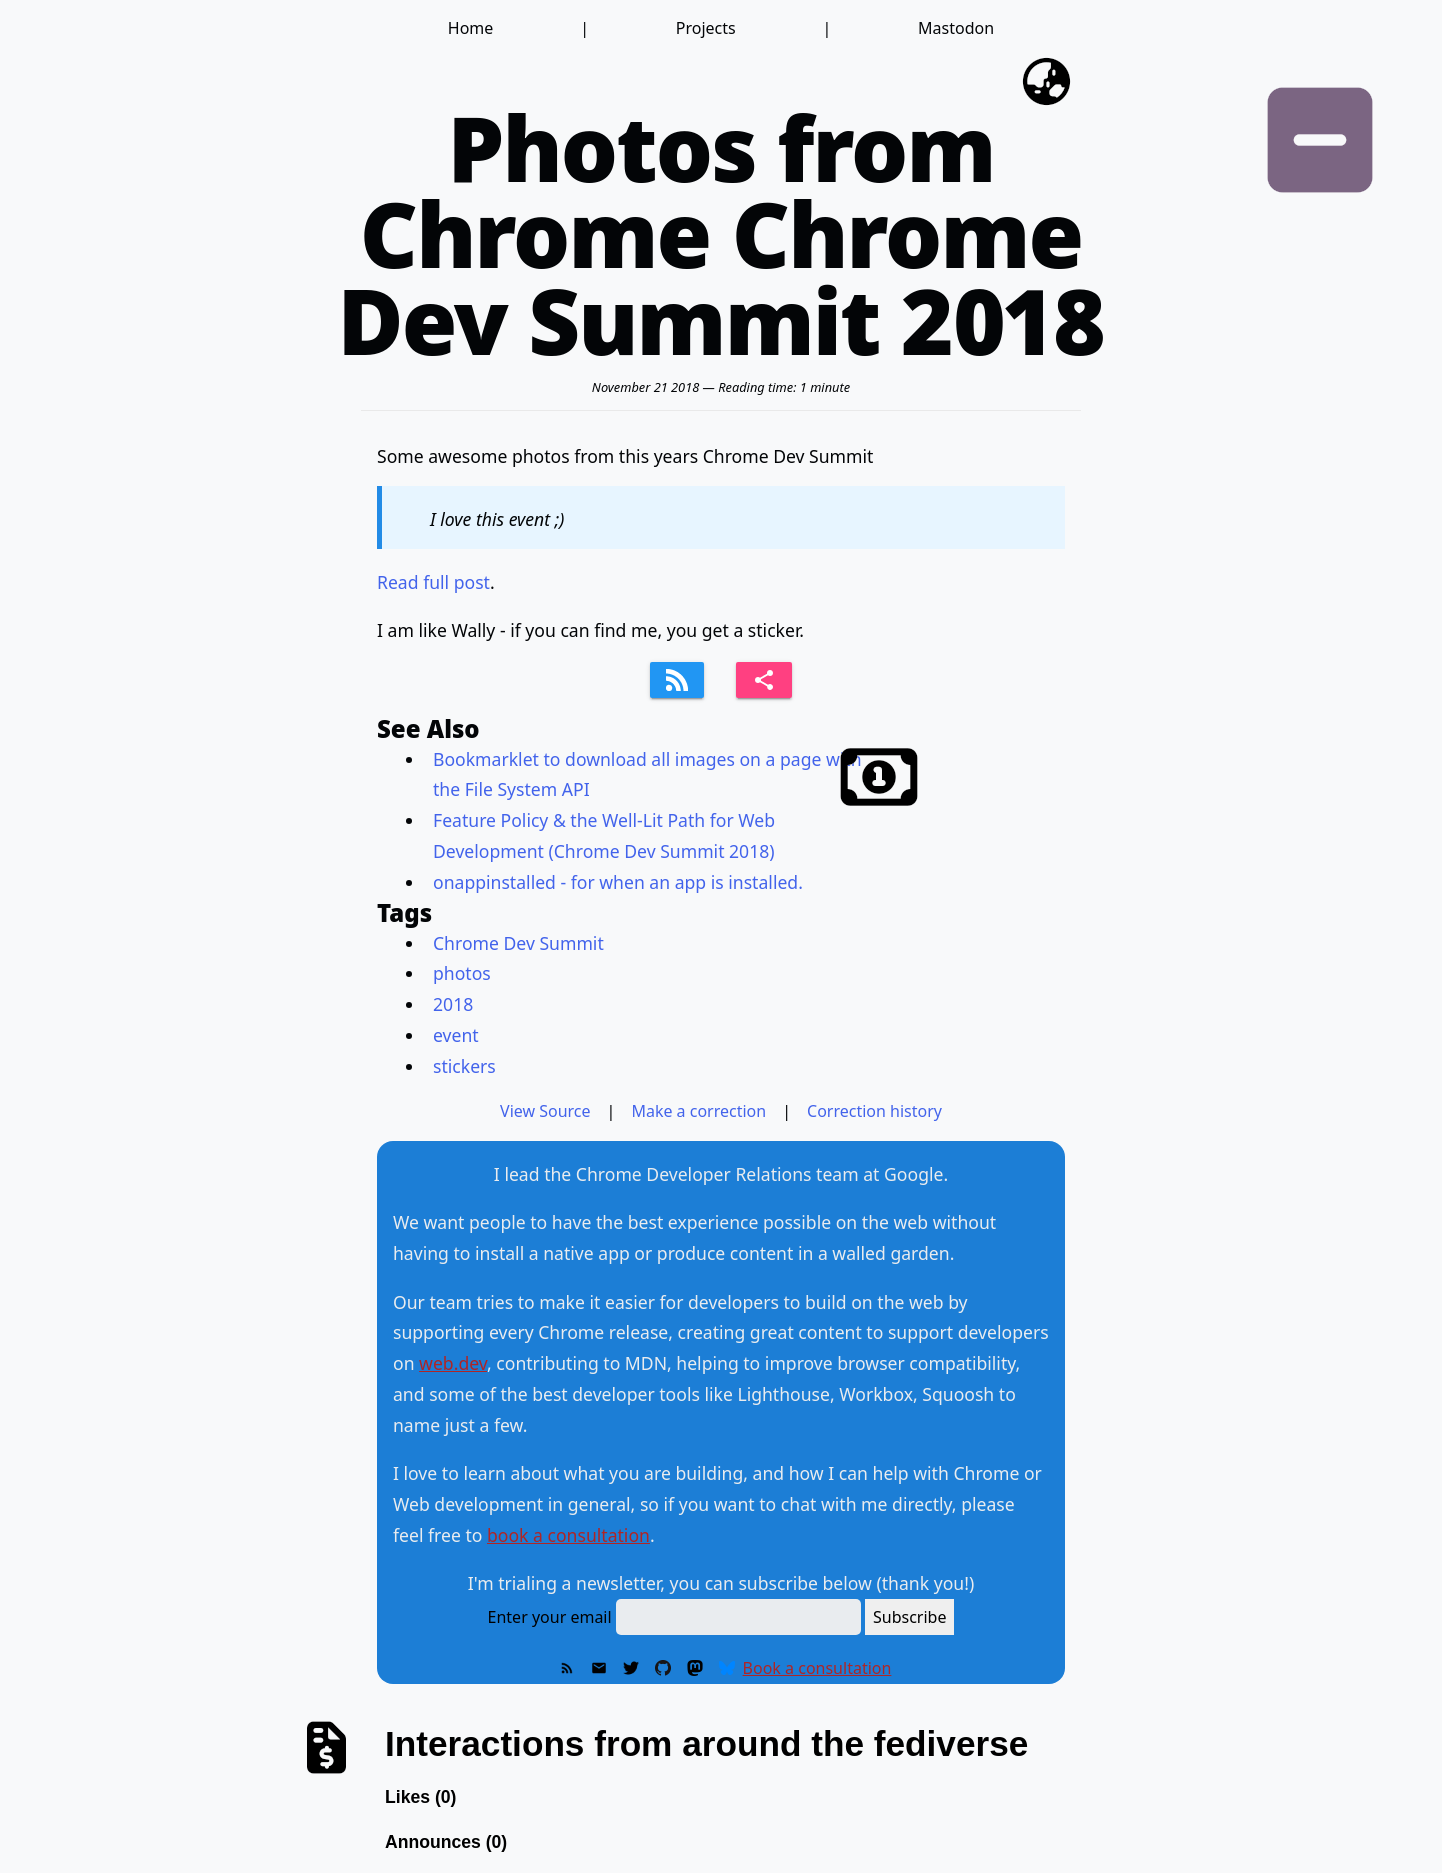  What do you see at coordinates (879, 777) in the screenshot?
I see `view payment or billing information` at bounding box center [879, 777].